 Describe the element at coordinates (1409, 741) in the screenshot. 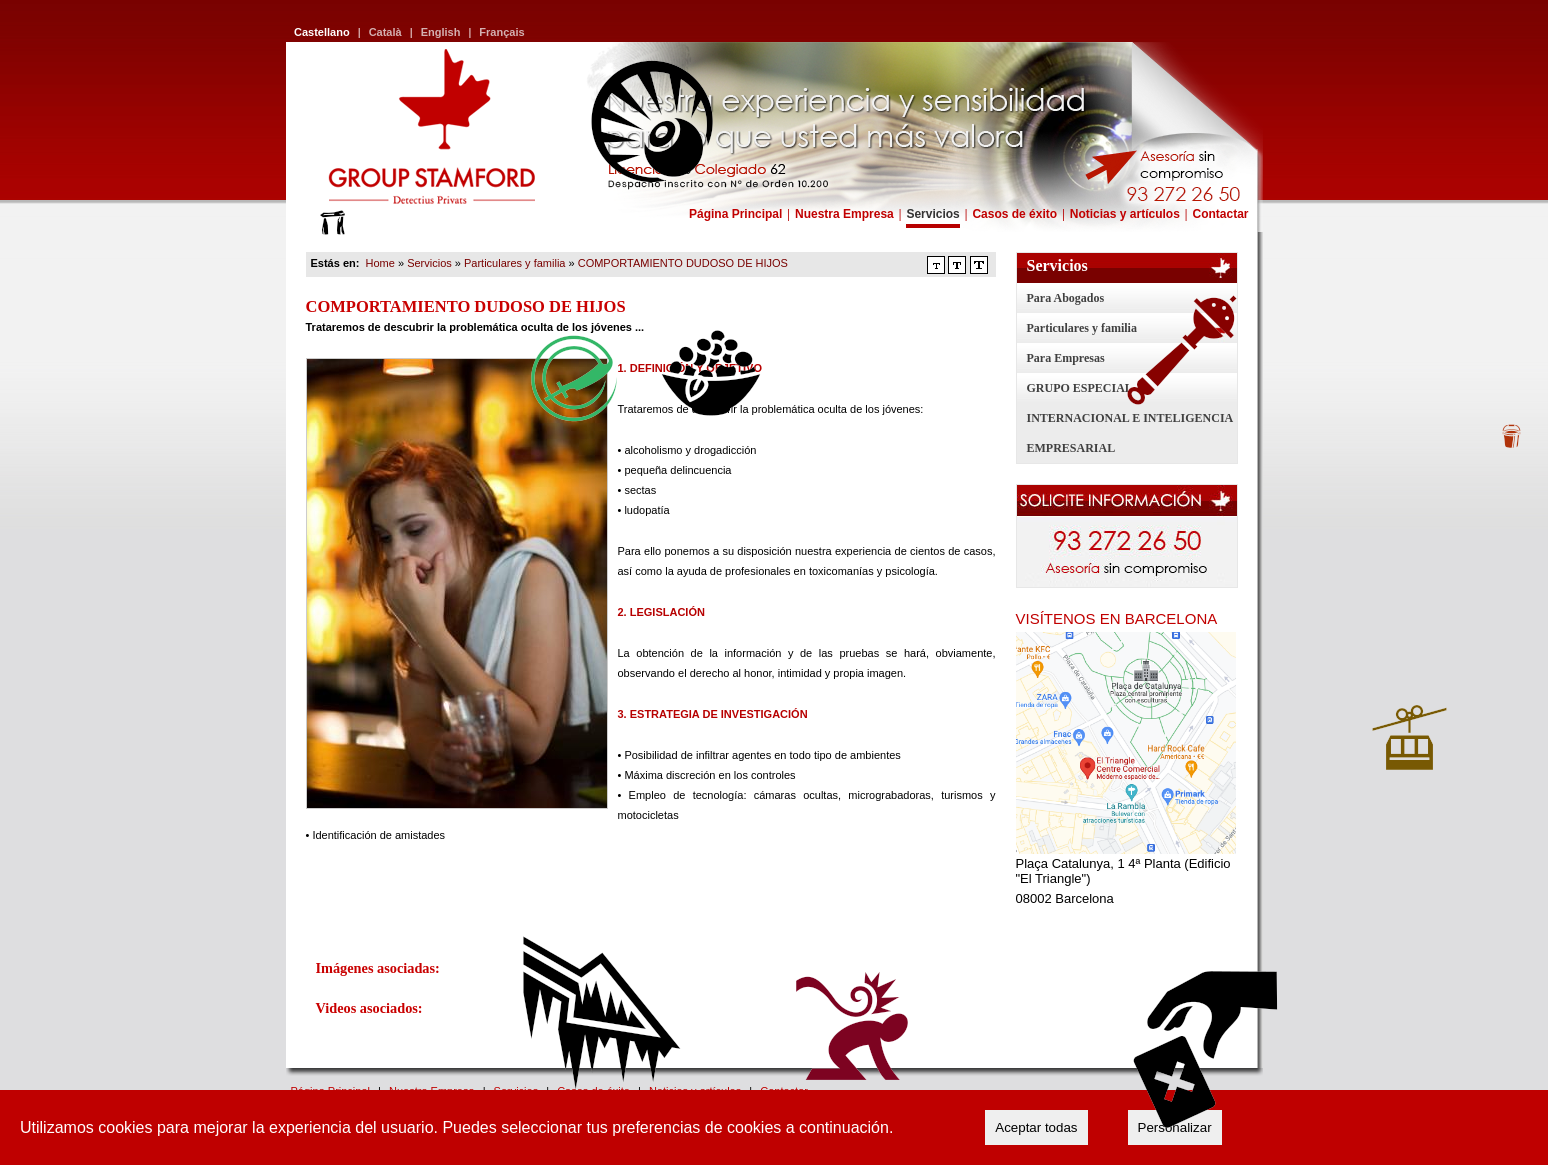

I see `access cable car or ropeway transportation info` at that location.